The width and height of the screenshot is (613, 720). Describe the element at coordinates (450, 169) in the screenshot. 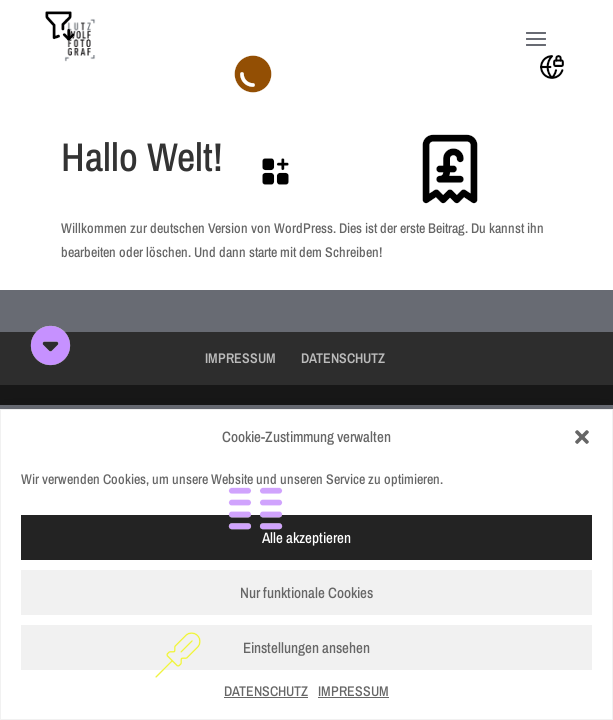

I see `view receipt or transaction in British pounds` at that location.